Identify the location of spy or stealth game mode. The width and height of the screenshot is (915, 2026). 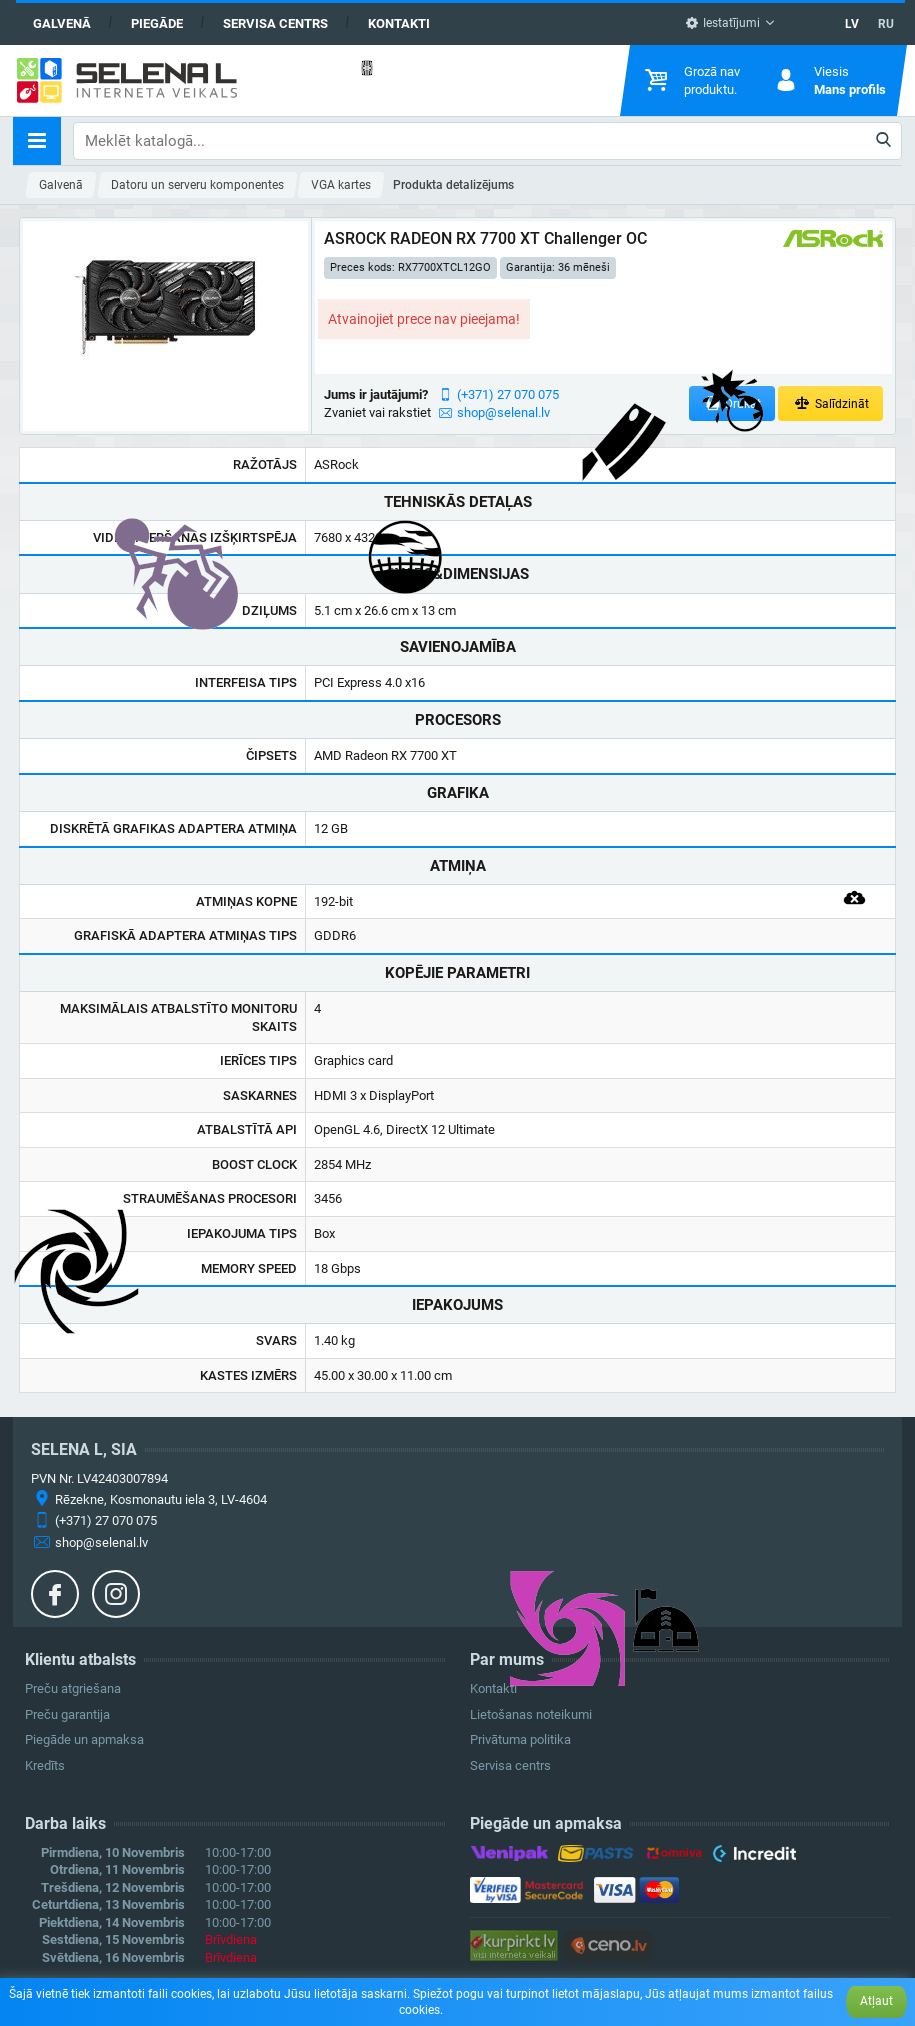
(76, 1271).